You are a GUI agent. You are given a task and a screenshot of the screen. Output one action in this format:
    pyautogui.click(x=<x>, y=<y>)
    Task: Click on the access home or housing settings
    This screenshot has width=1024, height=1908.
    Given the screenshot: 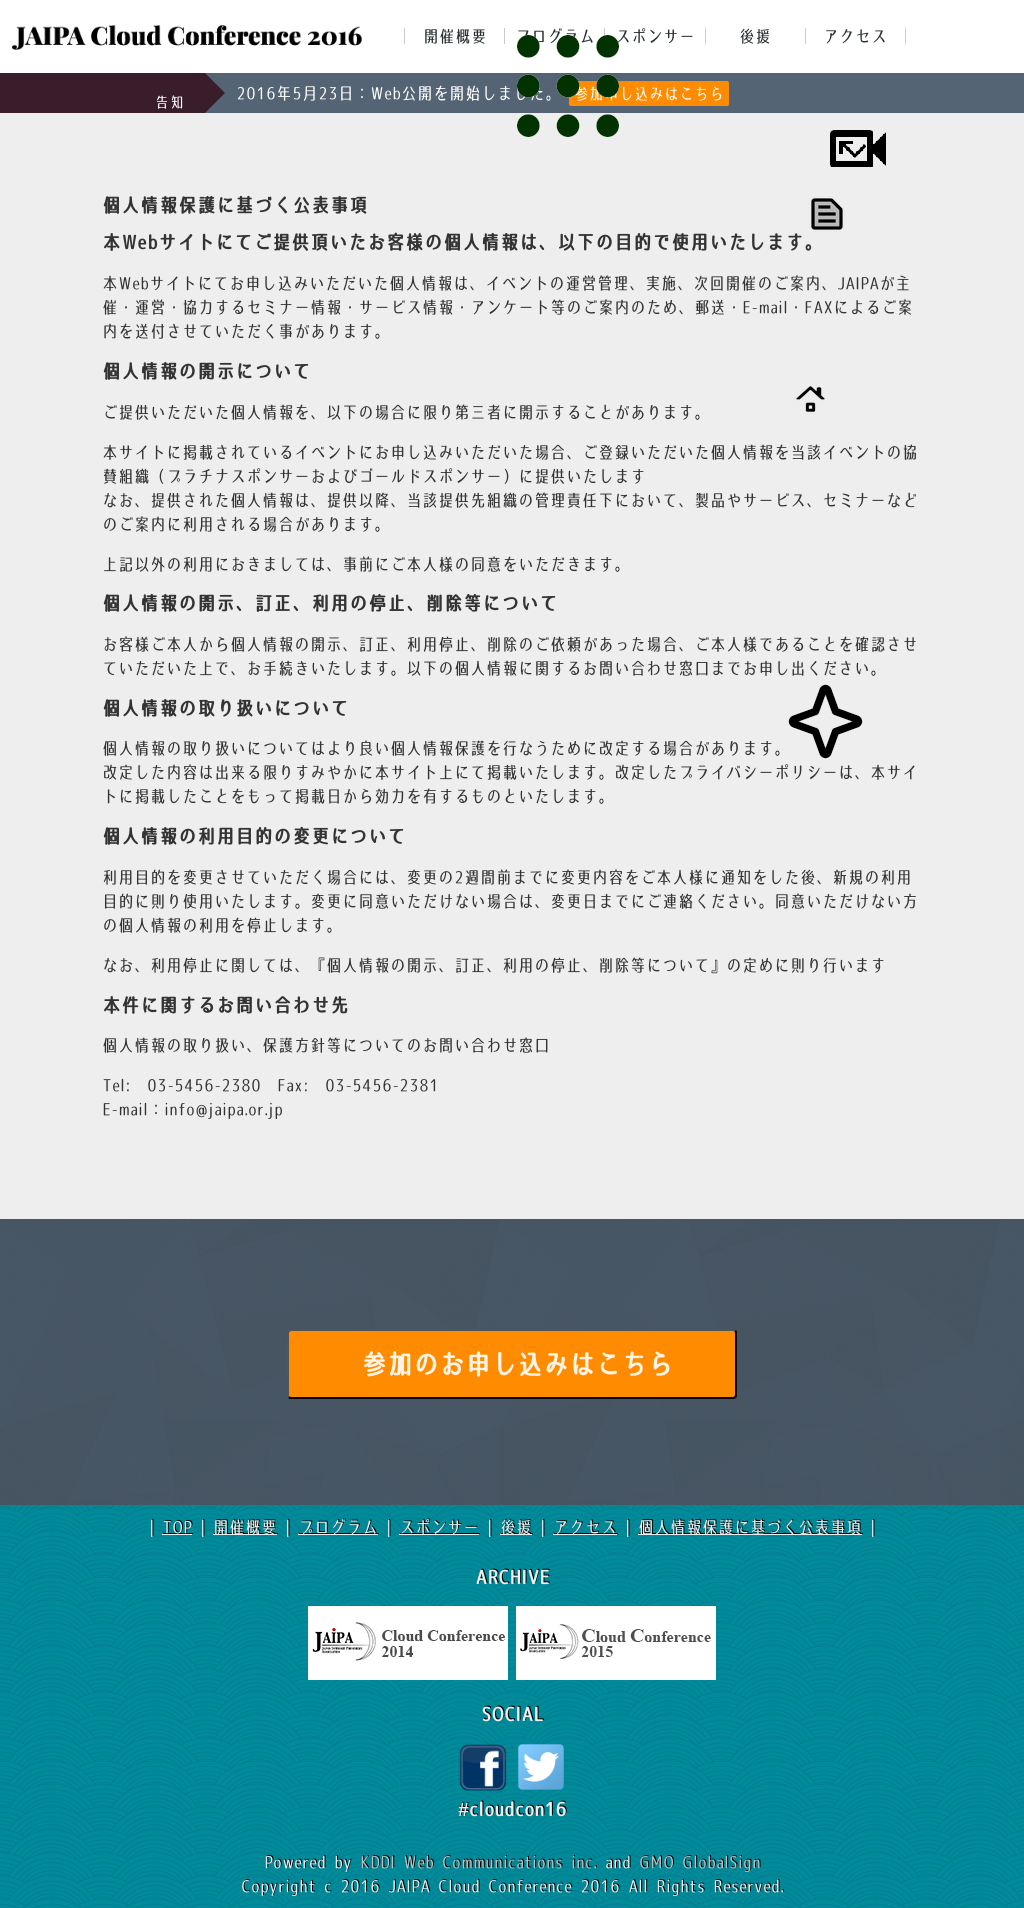 What is the action you would take?
    pyautogui.click(x=810, y=399)
    